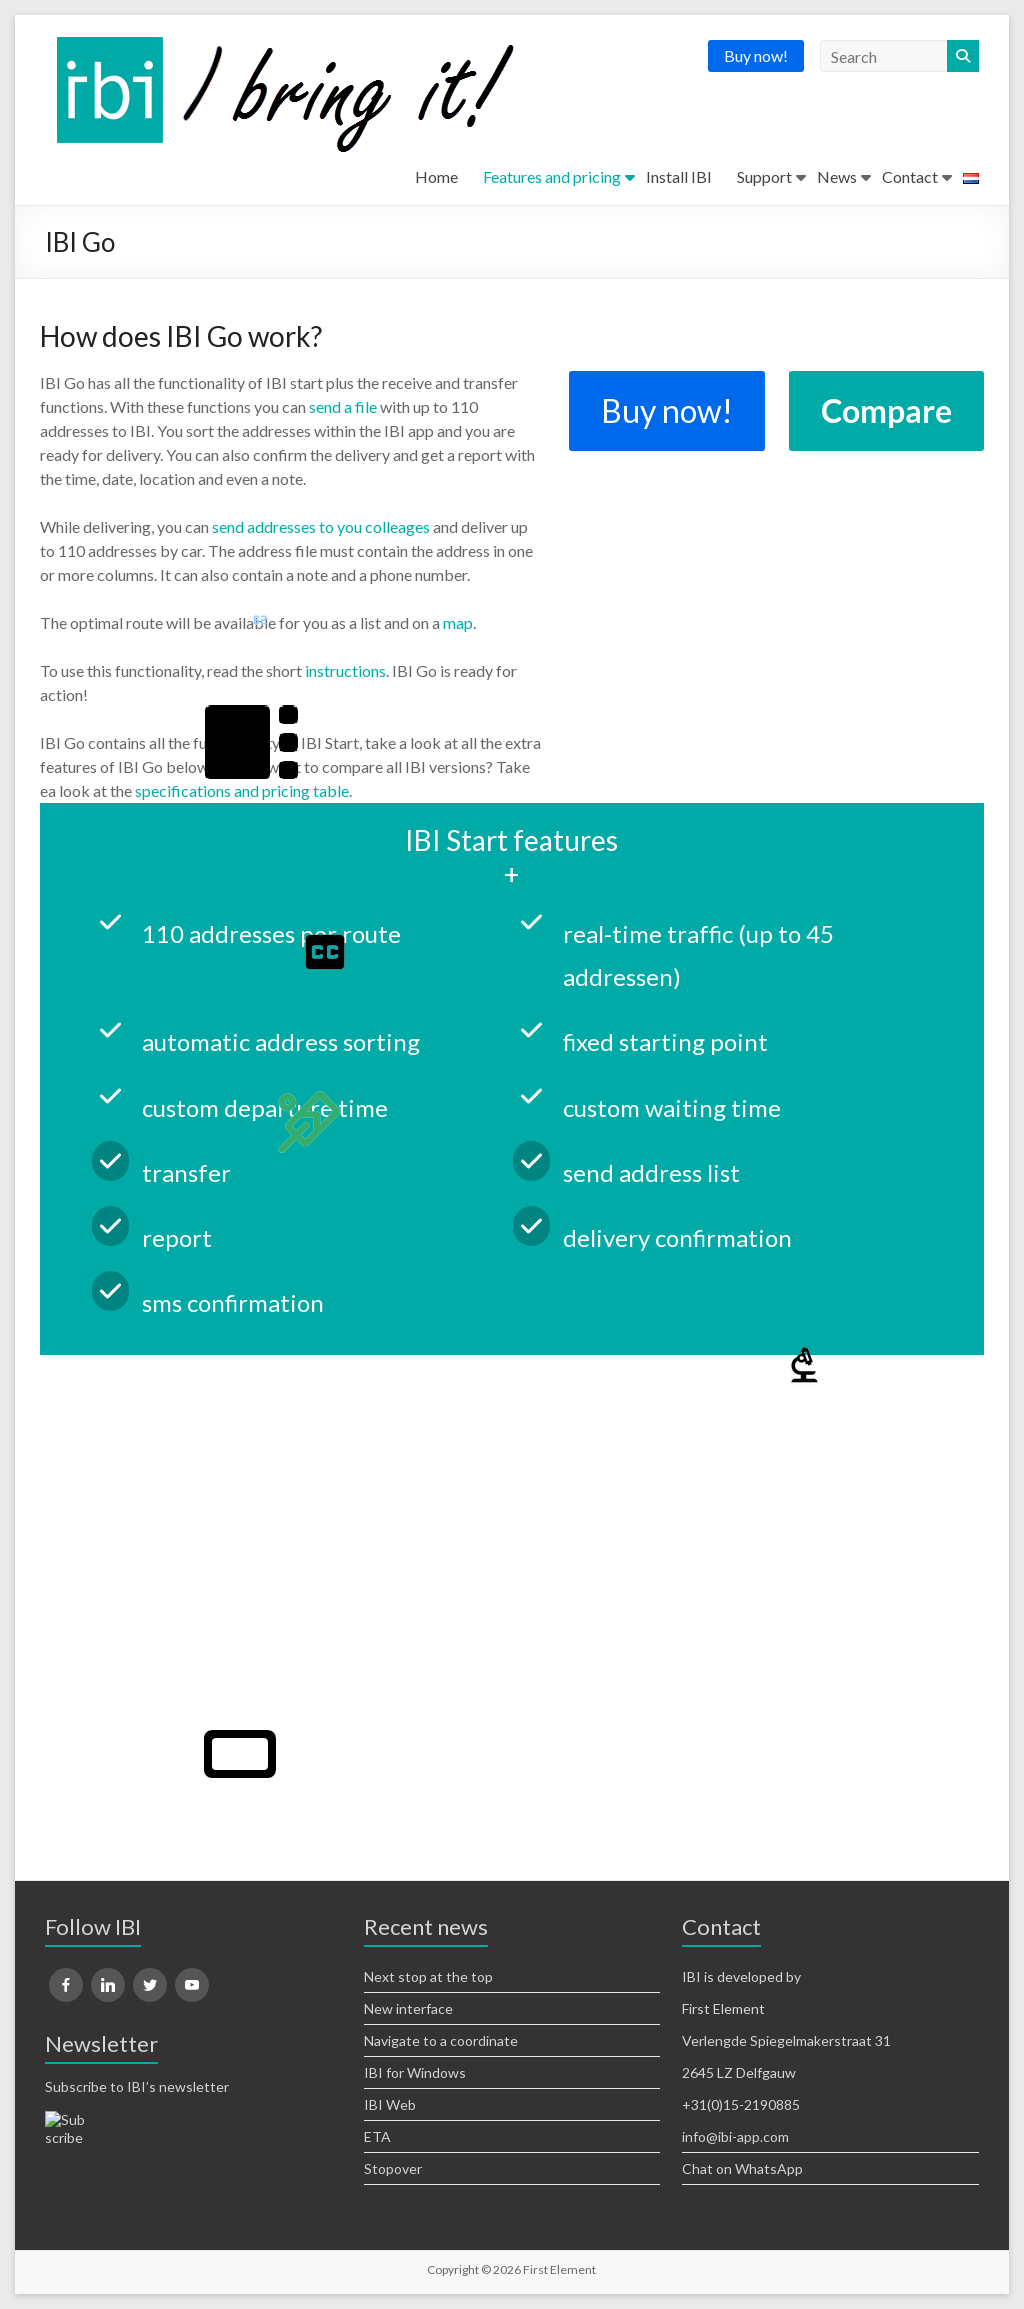  Describe the element at coordinates (240, 1754) in the screenshot. I see `crop image to 16:9 aspect ratio` at that location.